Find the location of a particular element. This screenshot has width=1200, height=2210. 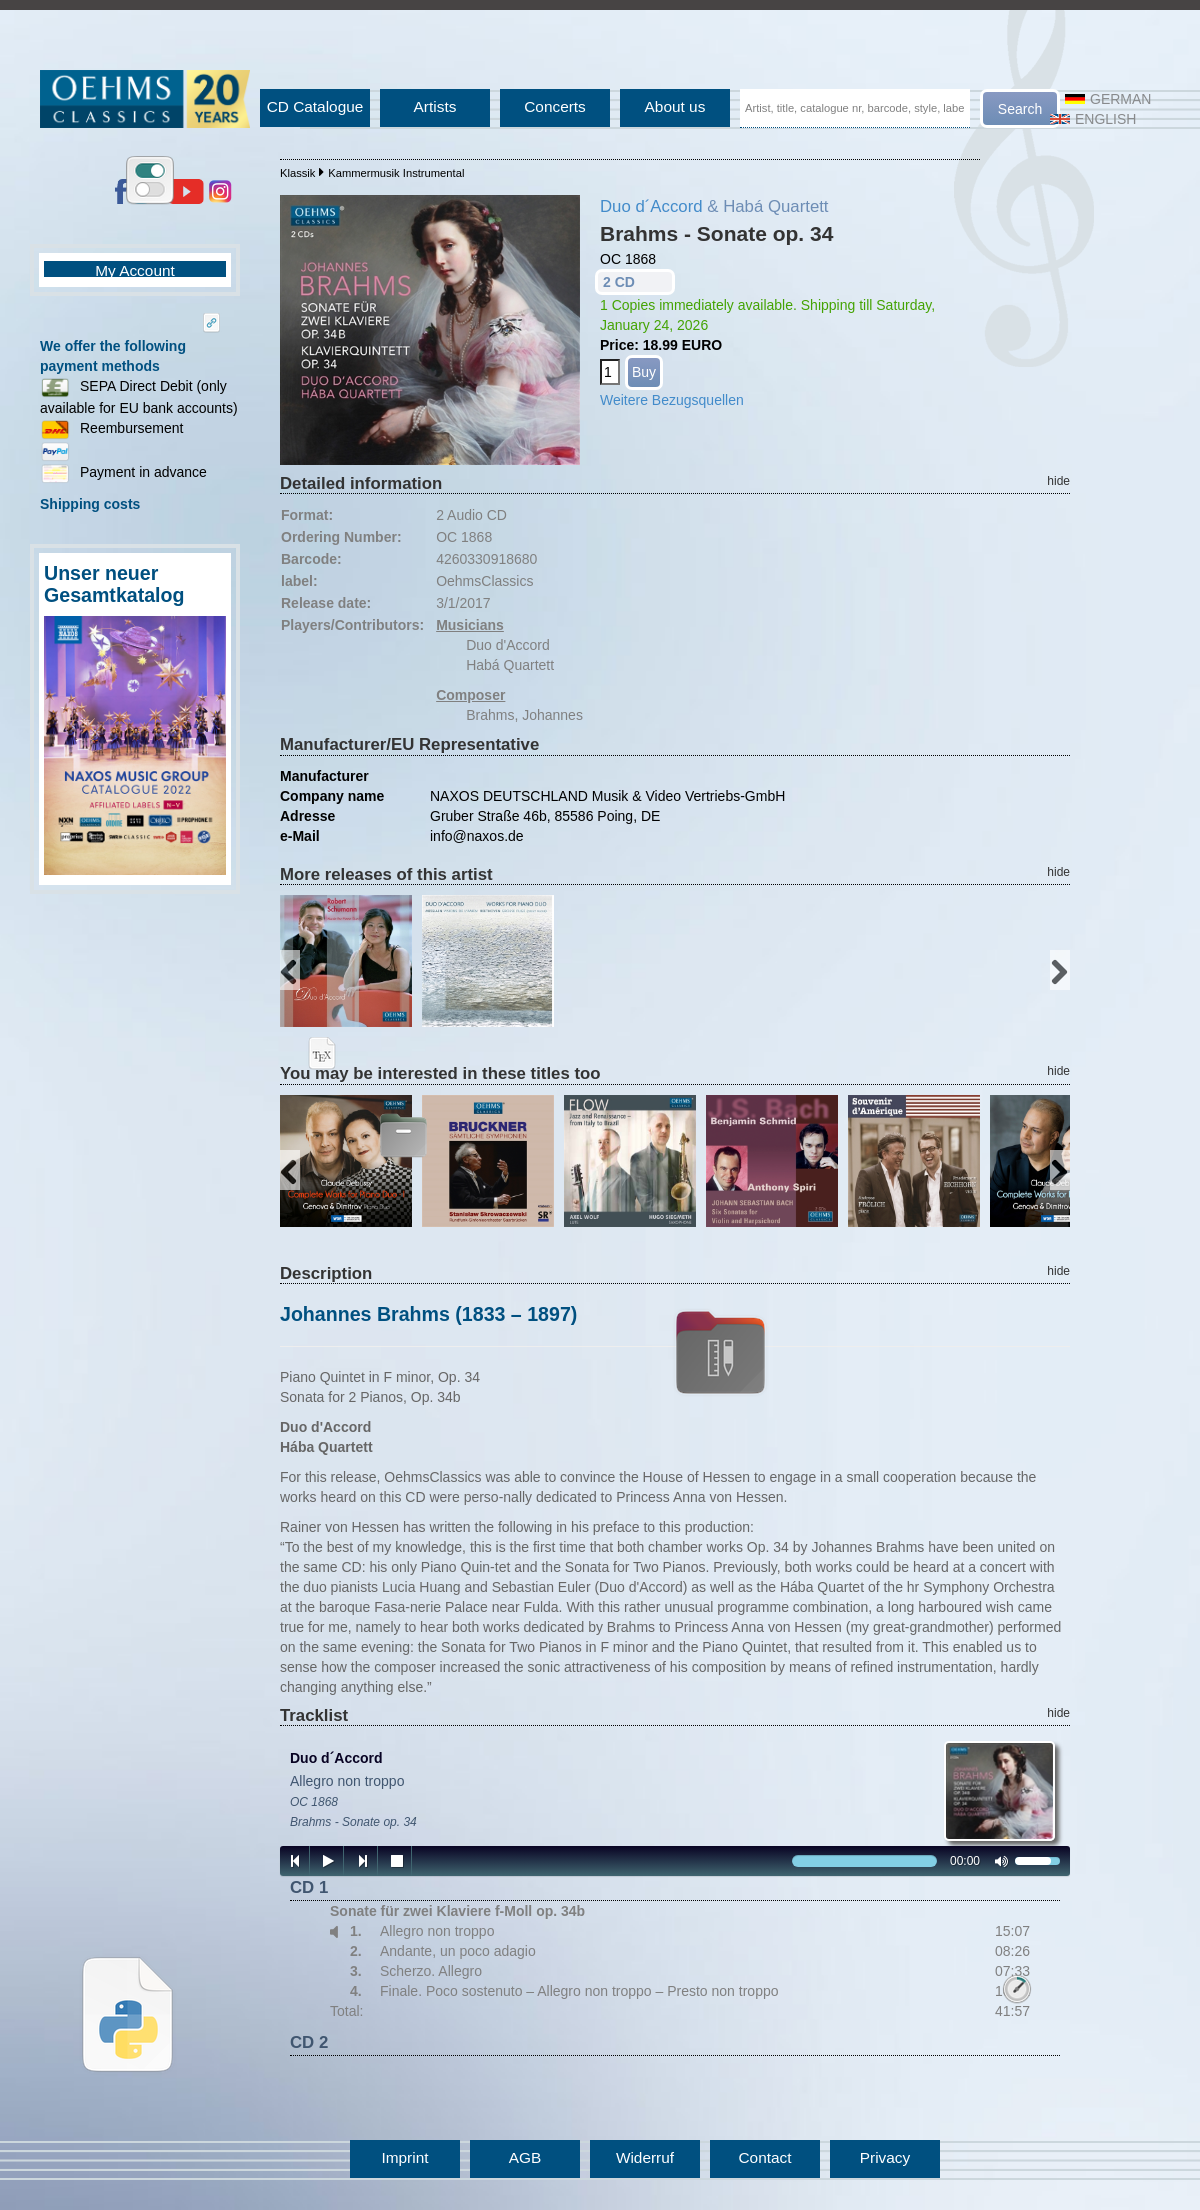

open the file manager is located at coordinates (403, 1135).